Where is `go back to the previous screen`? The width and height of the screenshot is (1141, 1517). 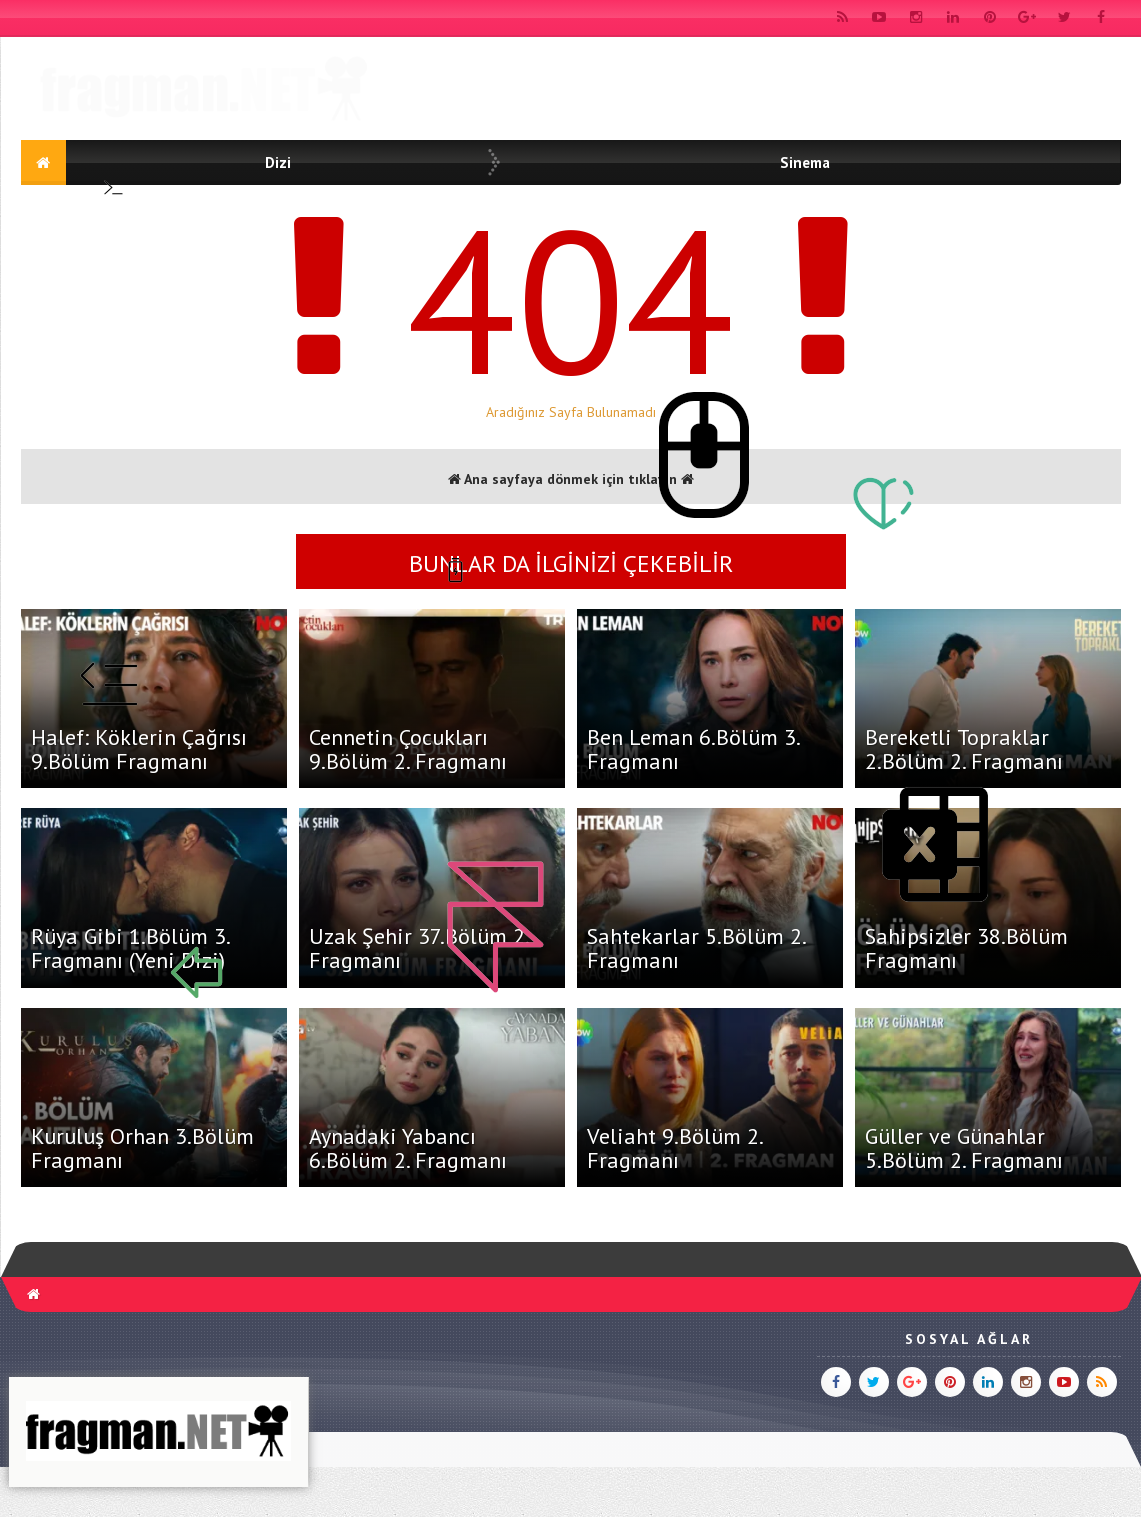 go back to the previous screen is located at coordinates (198, 972).